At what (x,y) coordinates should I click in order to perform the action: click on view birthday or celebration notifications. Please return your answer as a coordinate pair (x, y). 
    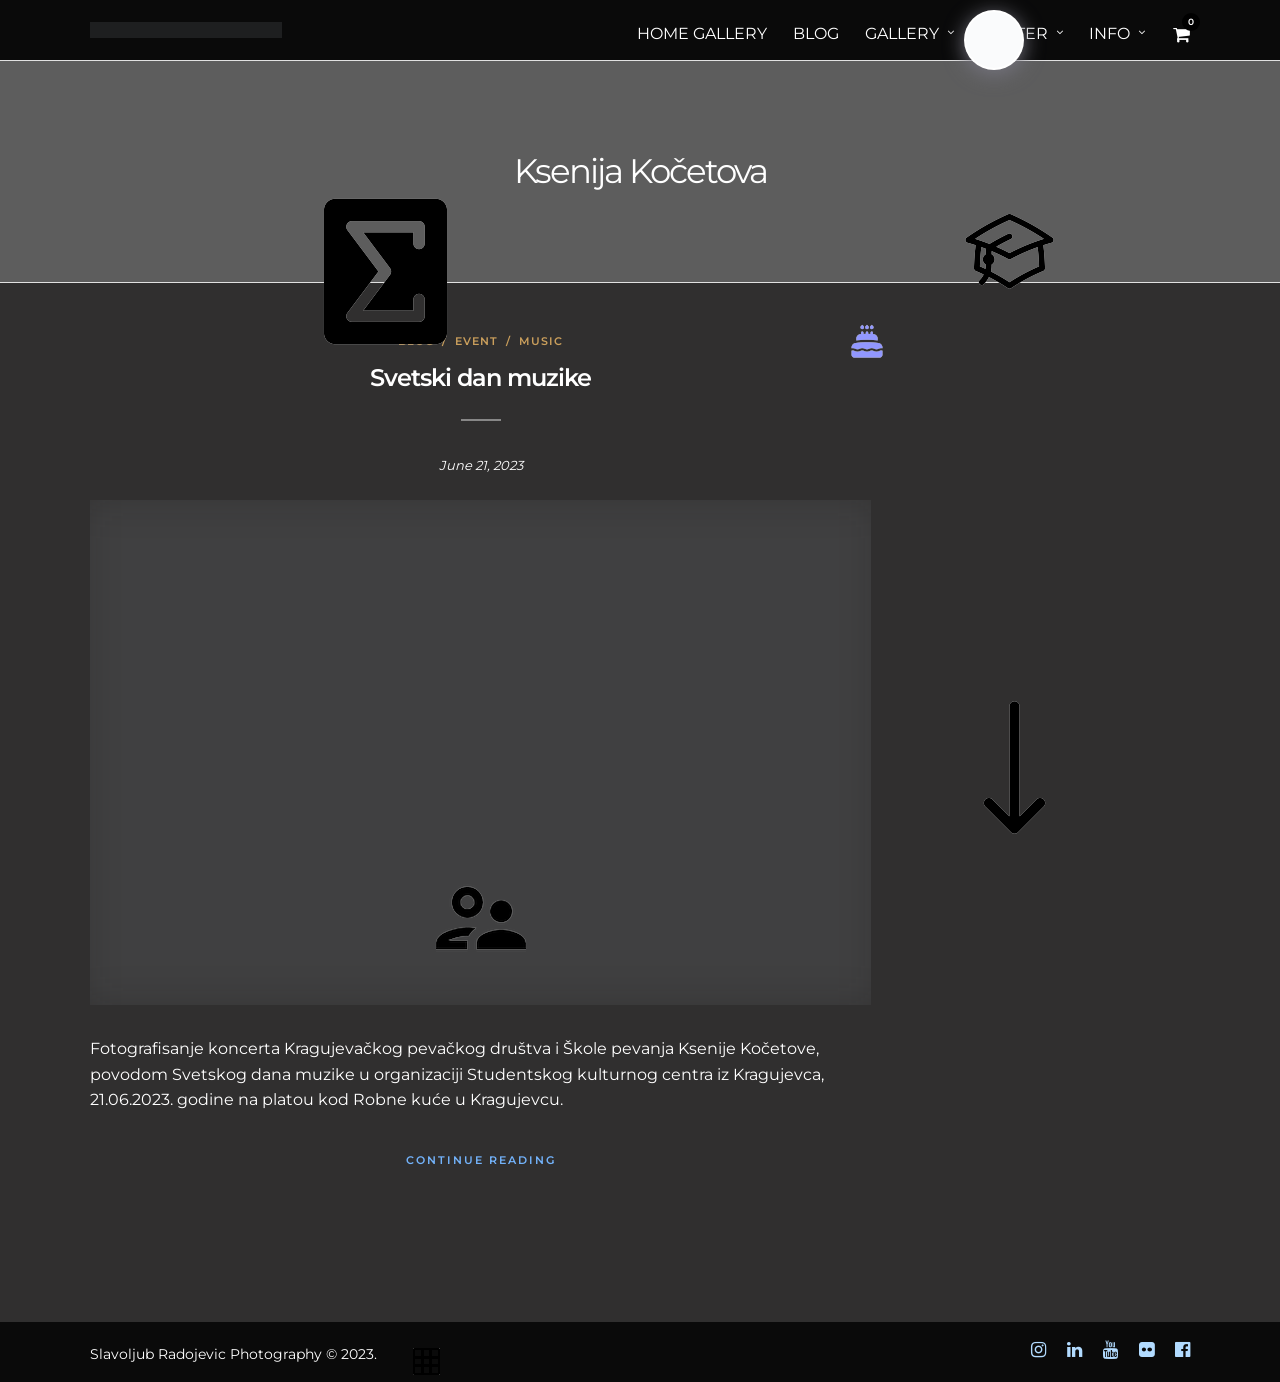
    Looking at the image, I should click on (867, 341).